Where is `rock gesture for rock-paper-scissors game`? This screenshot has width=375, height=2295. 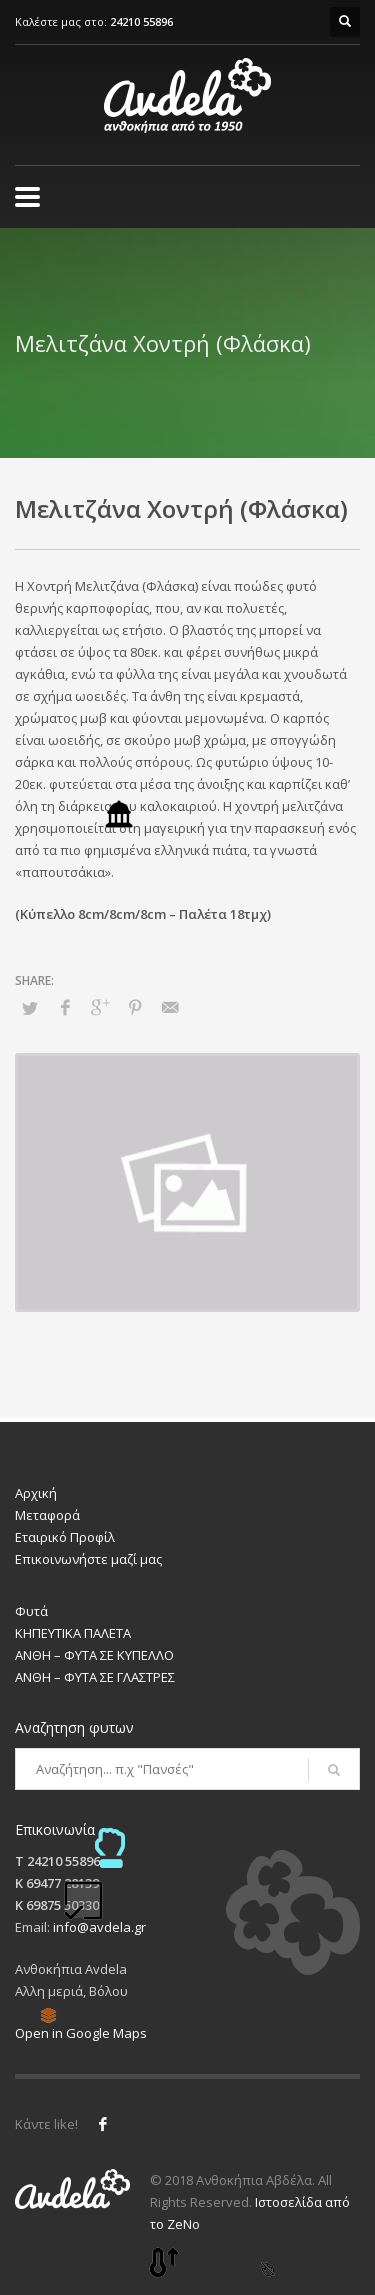
rock gesture for rock-paper-scissors game is located at coordinates (110, 1848).